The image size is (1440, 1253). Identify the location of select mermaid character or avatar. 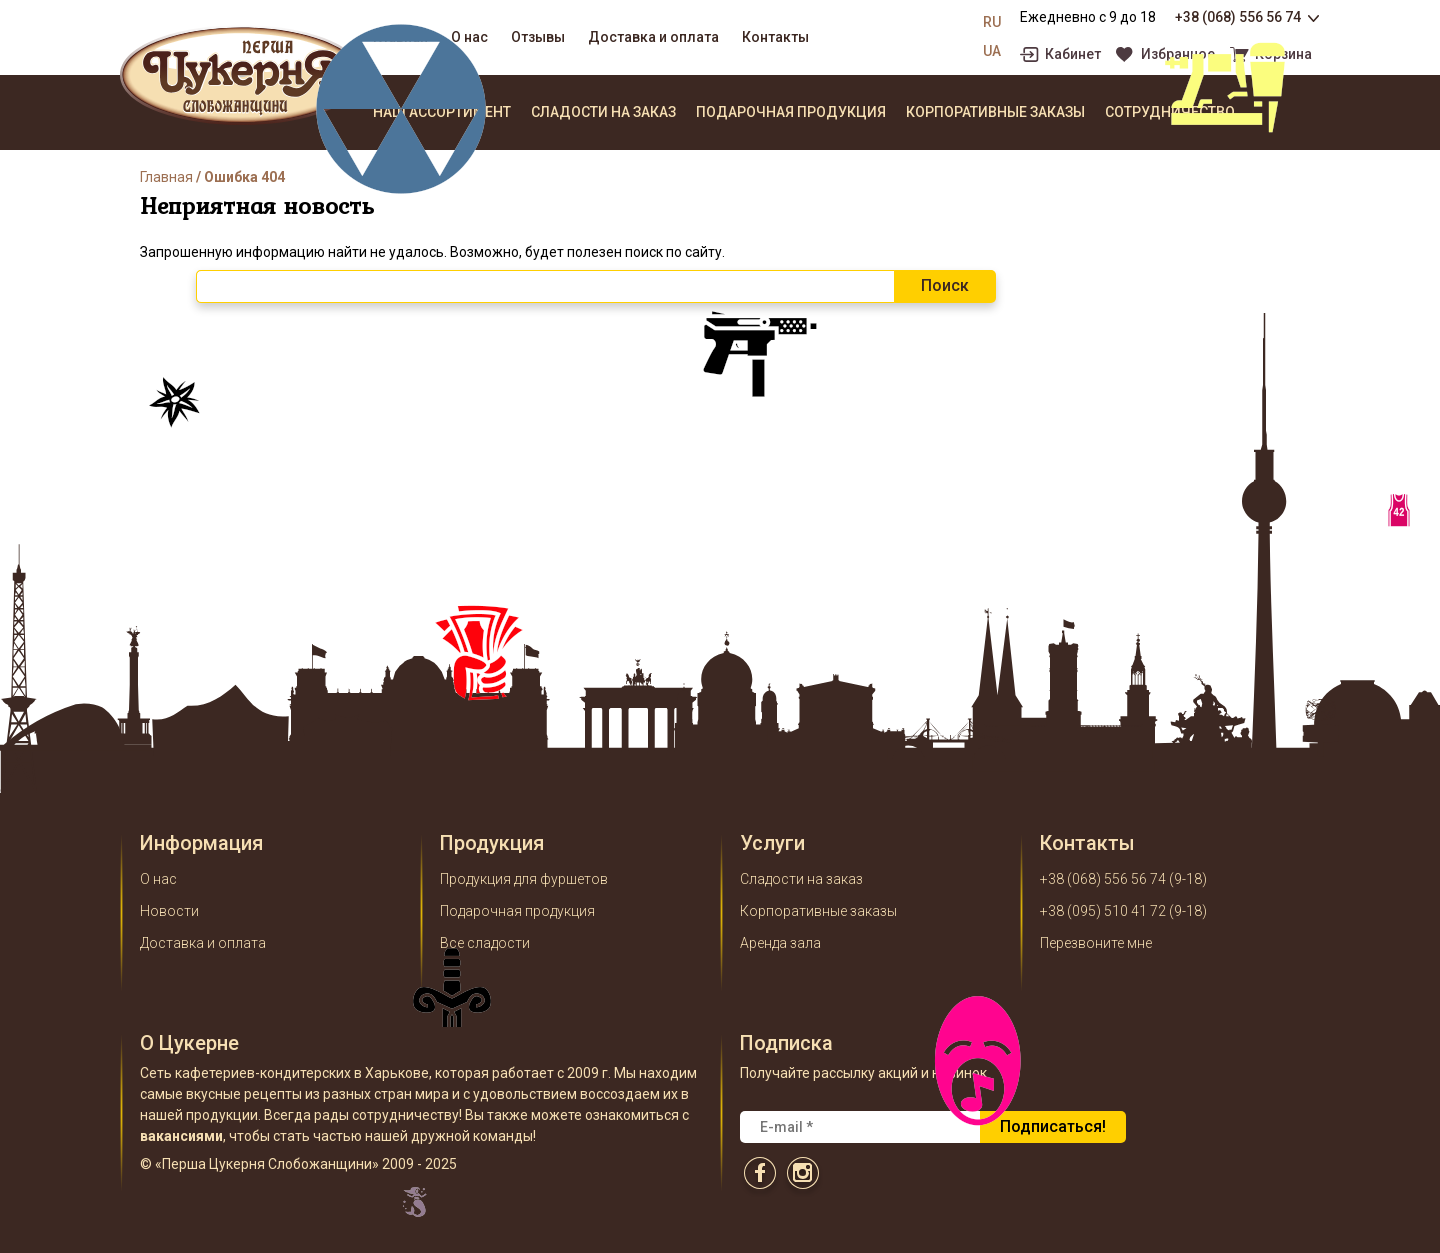
(416, 1202).